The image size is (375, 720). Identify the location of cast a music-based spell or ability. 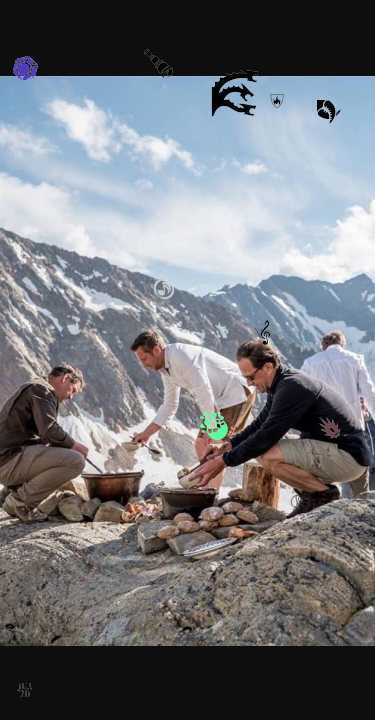
(164, 289).